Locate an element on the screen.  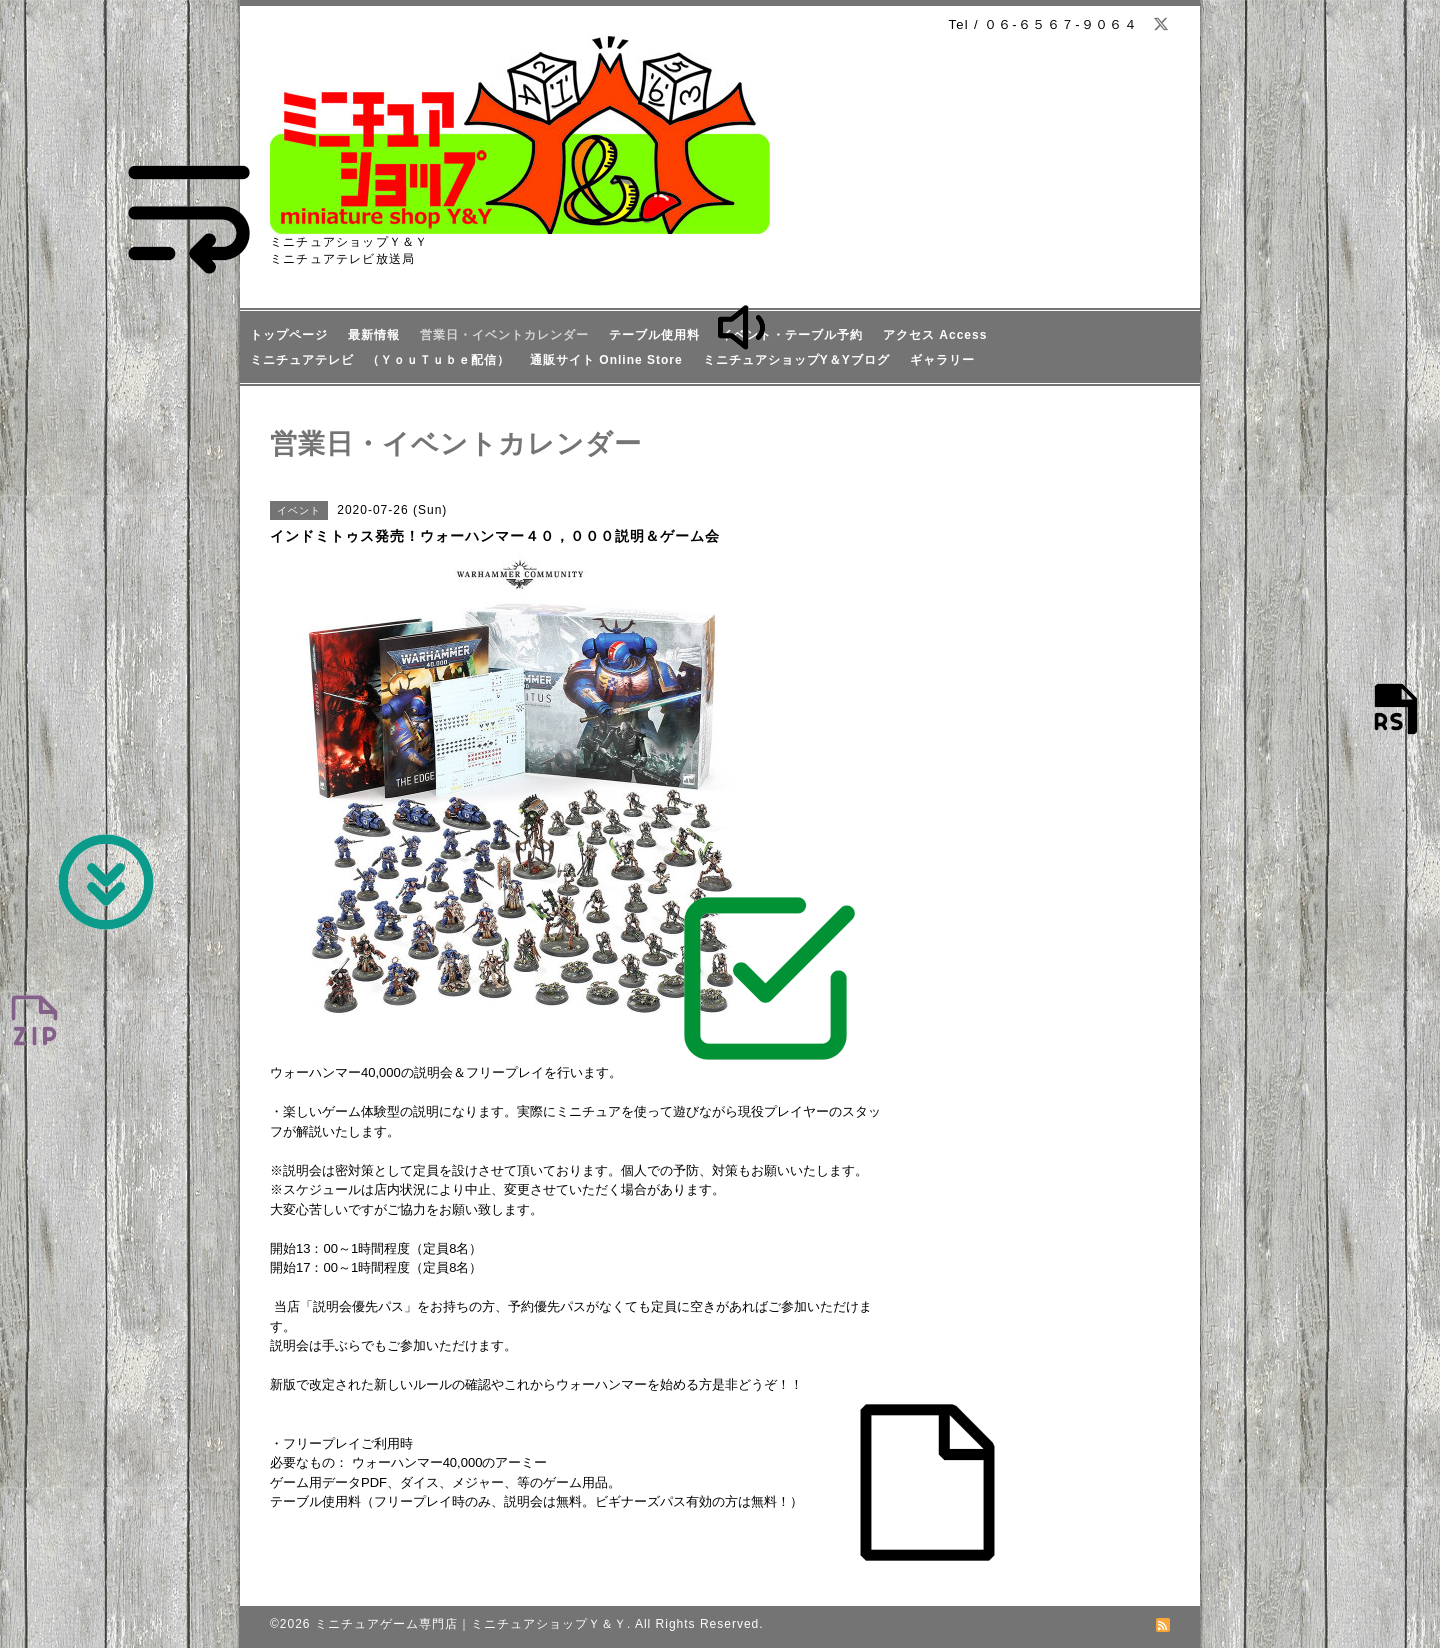
create a new file is located at coordinates (927, 1482).